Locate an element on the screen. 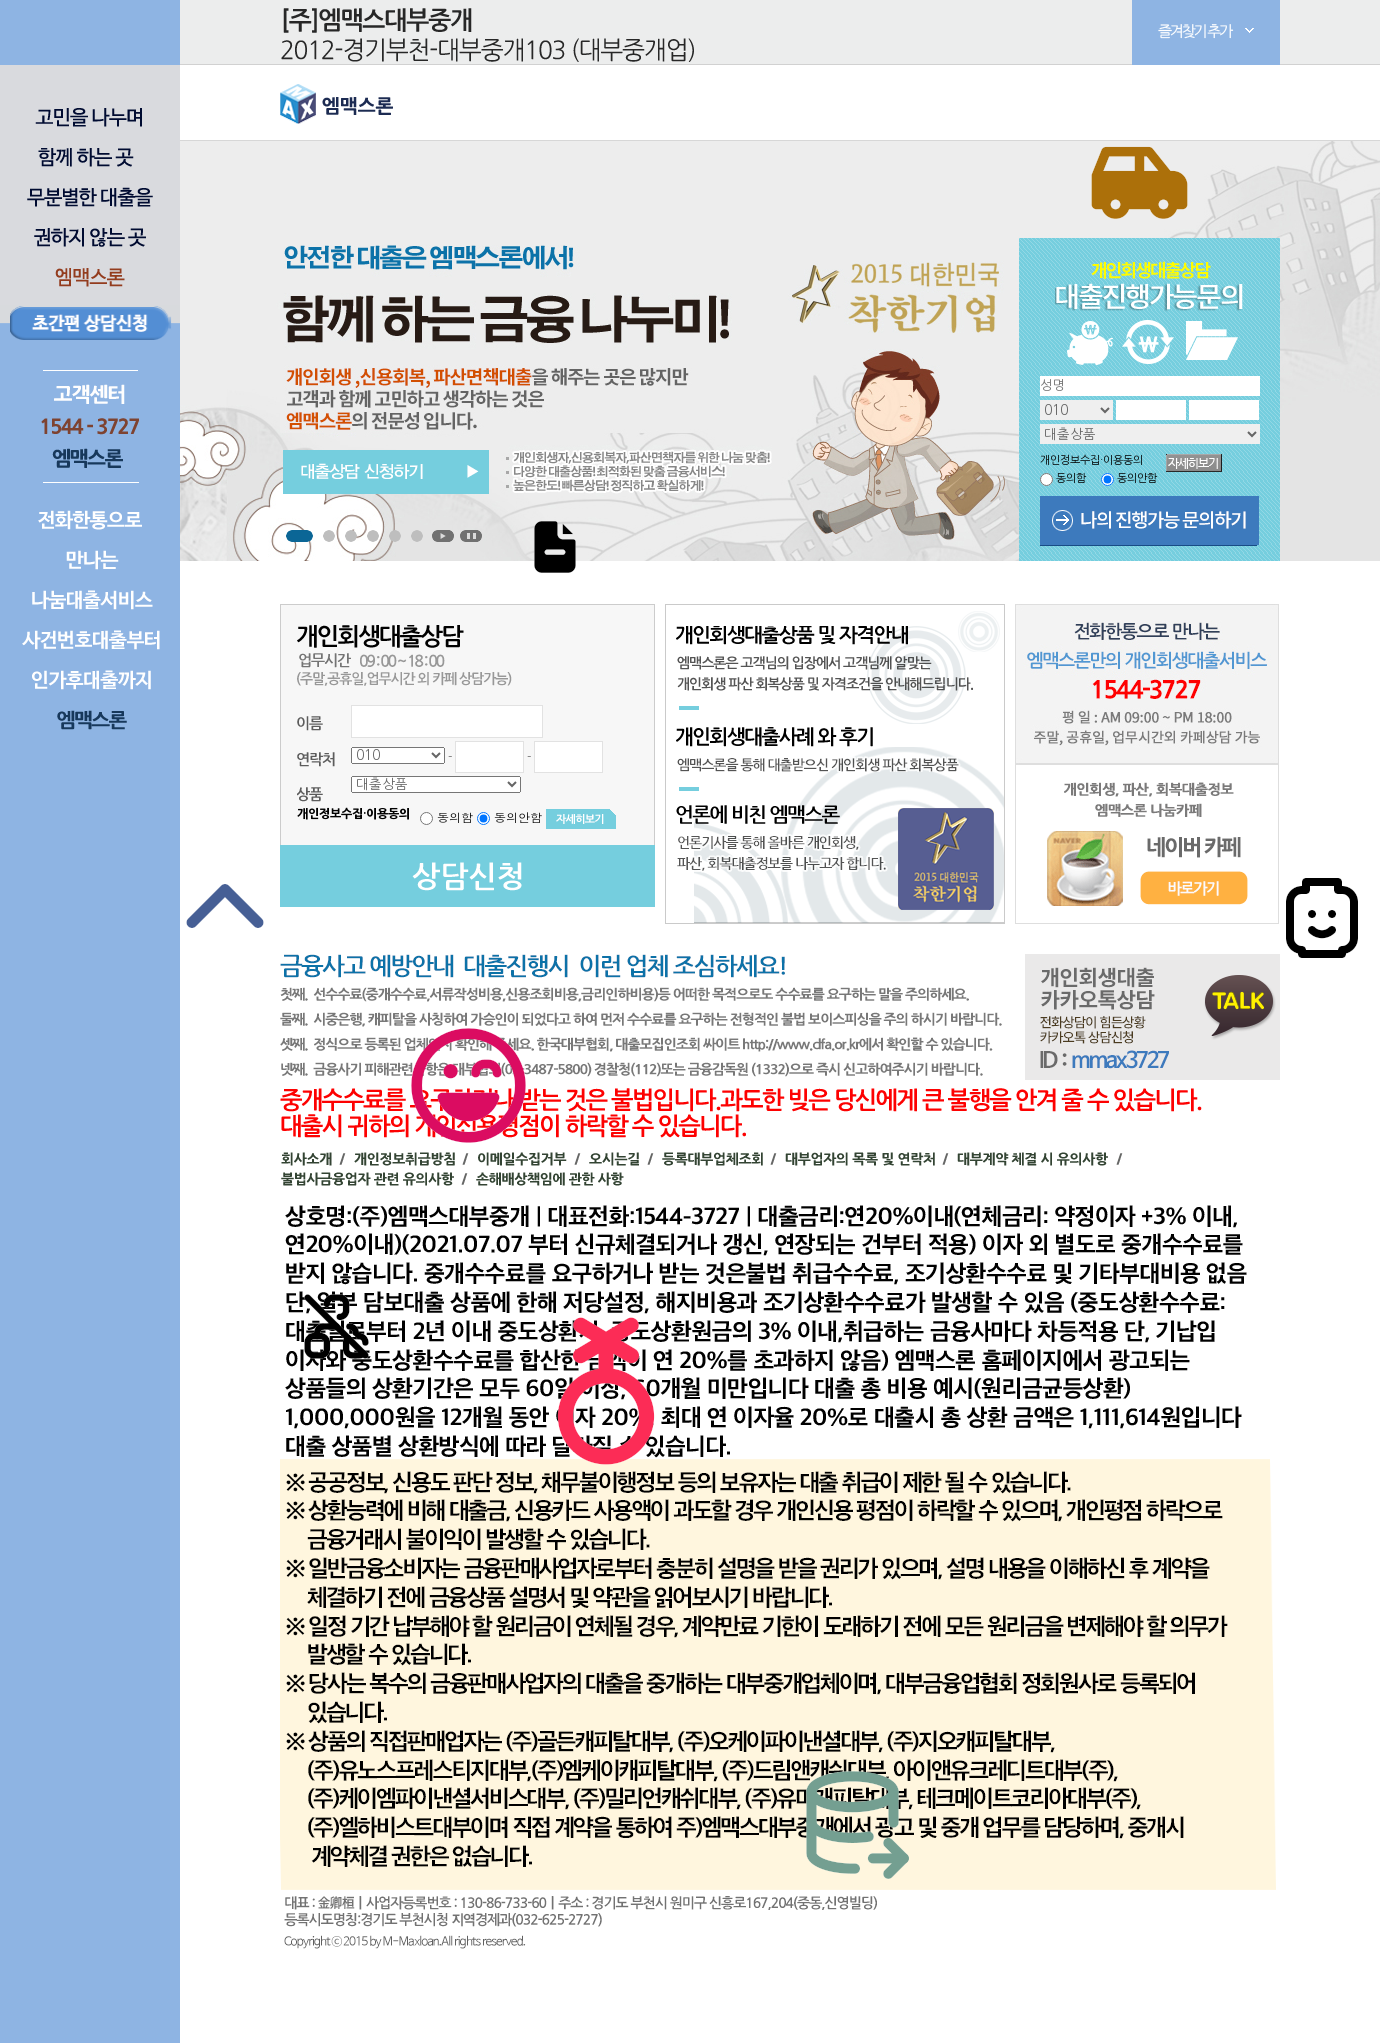 The height and width of the screenshot is (2043, 1380). collapse an expanded section is located at coordinates (225, 906).